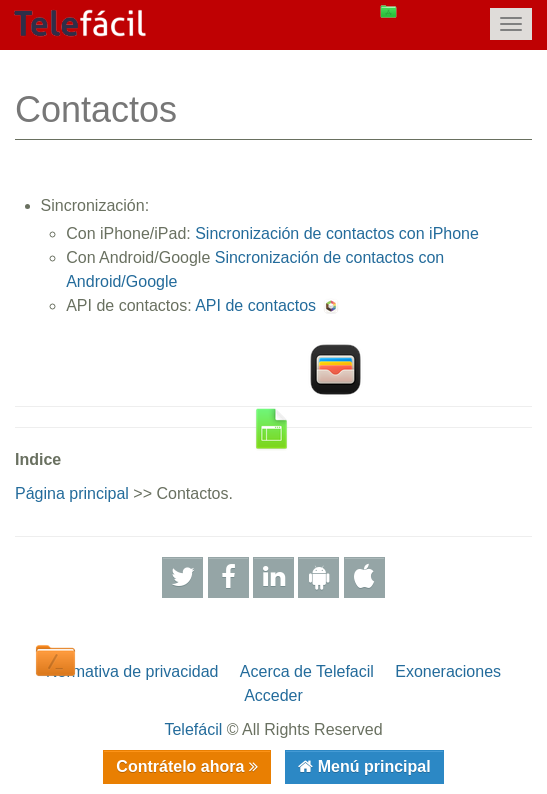  I want to click on launch prism launcher application, so click(331, 306).